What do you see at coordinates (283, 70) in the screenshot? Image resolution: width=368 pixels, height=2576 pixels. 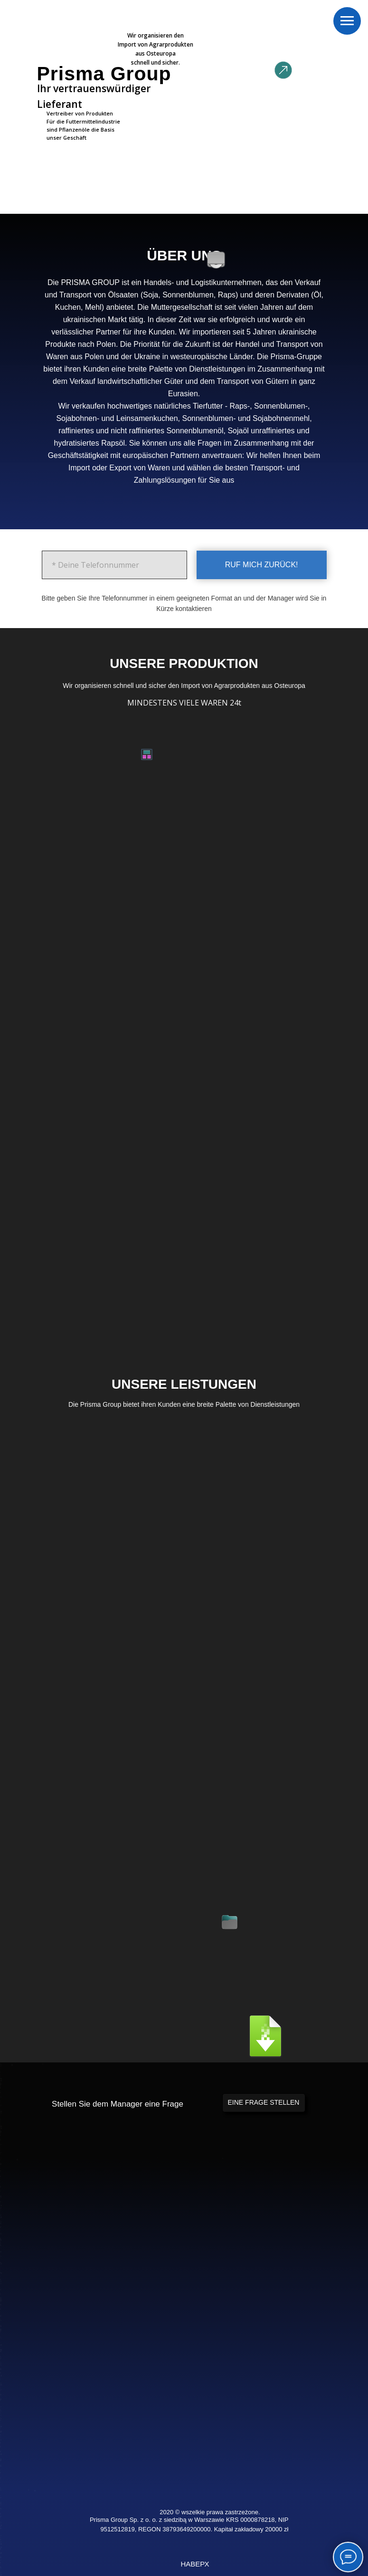 I see `indicates a symbolic link or shortcut to another file` at bounding box center [283, 70].